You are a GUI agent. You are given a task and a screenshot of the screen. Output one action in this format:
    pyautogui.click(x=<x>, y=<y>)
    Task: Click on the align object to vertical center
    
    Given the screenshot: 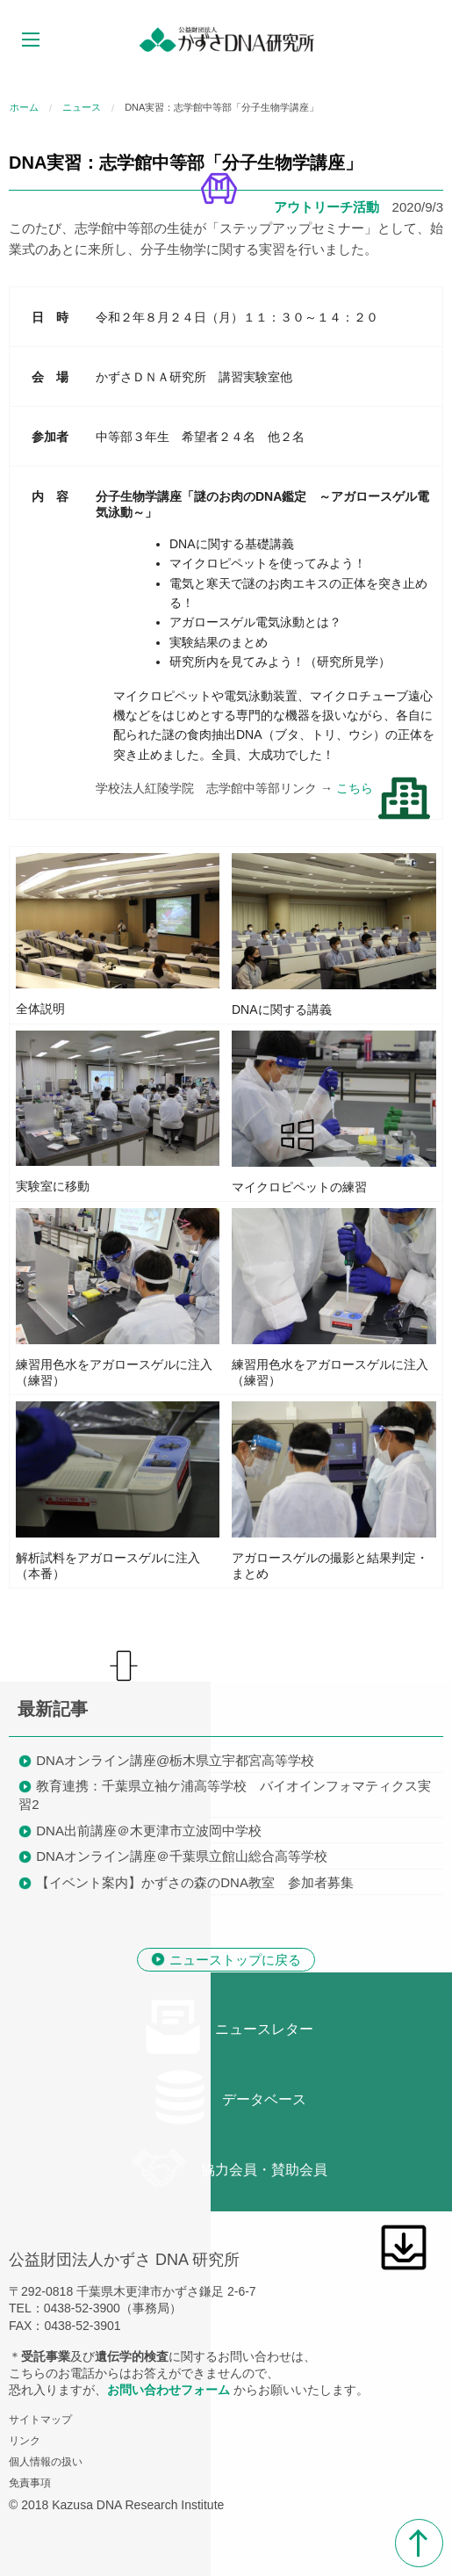 What is the action you would take?
    pyautogui.click(x=124, y=1666)
    